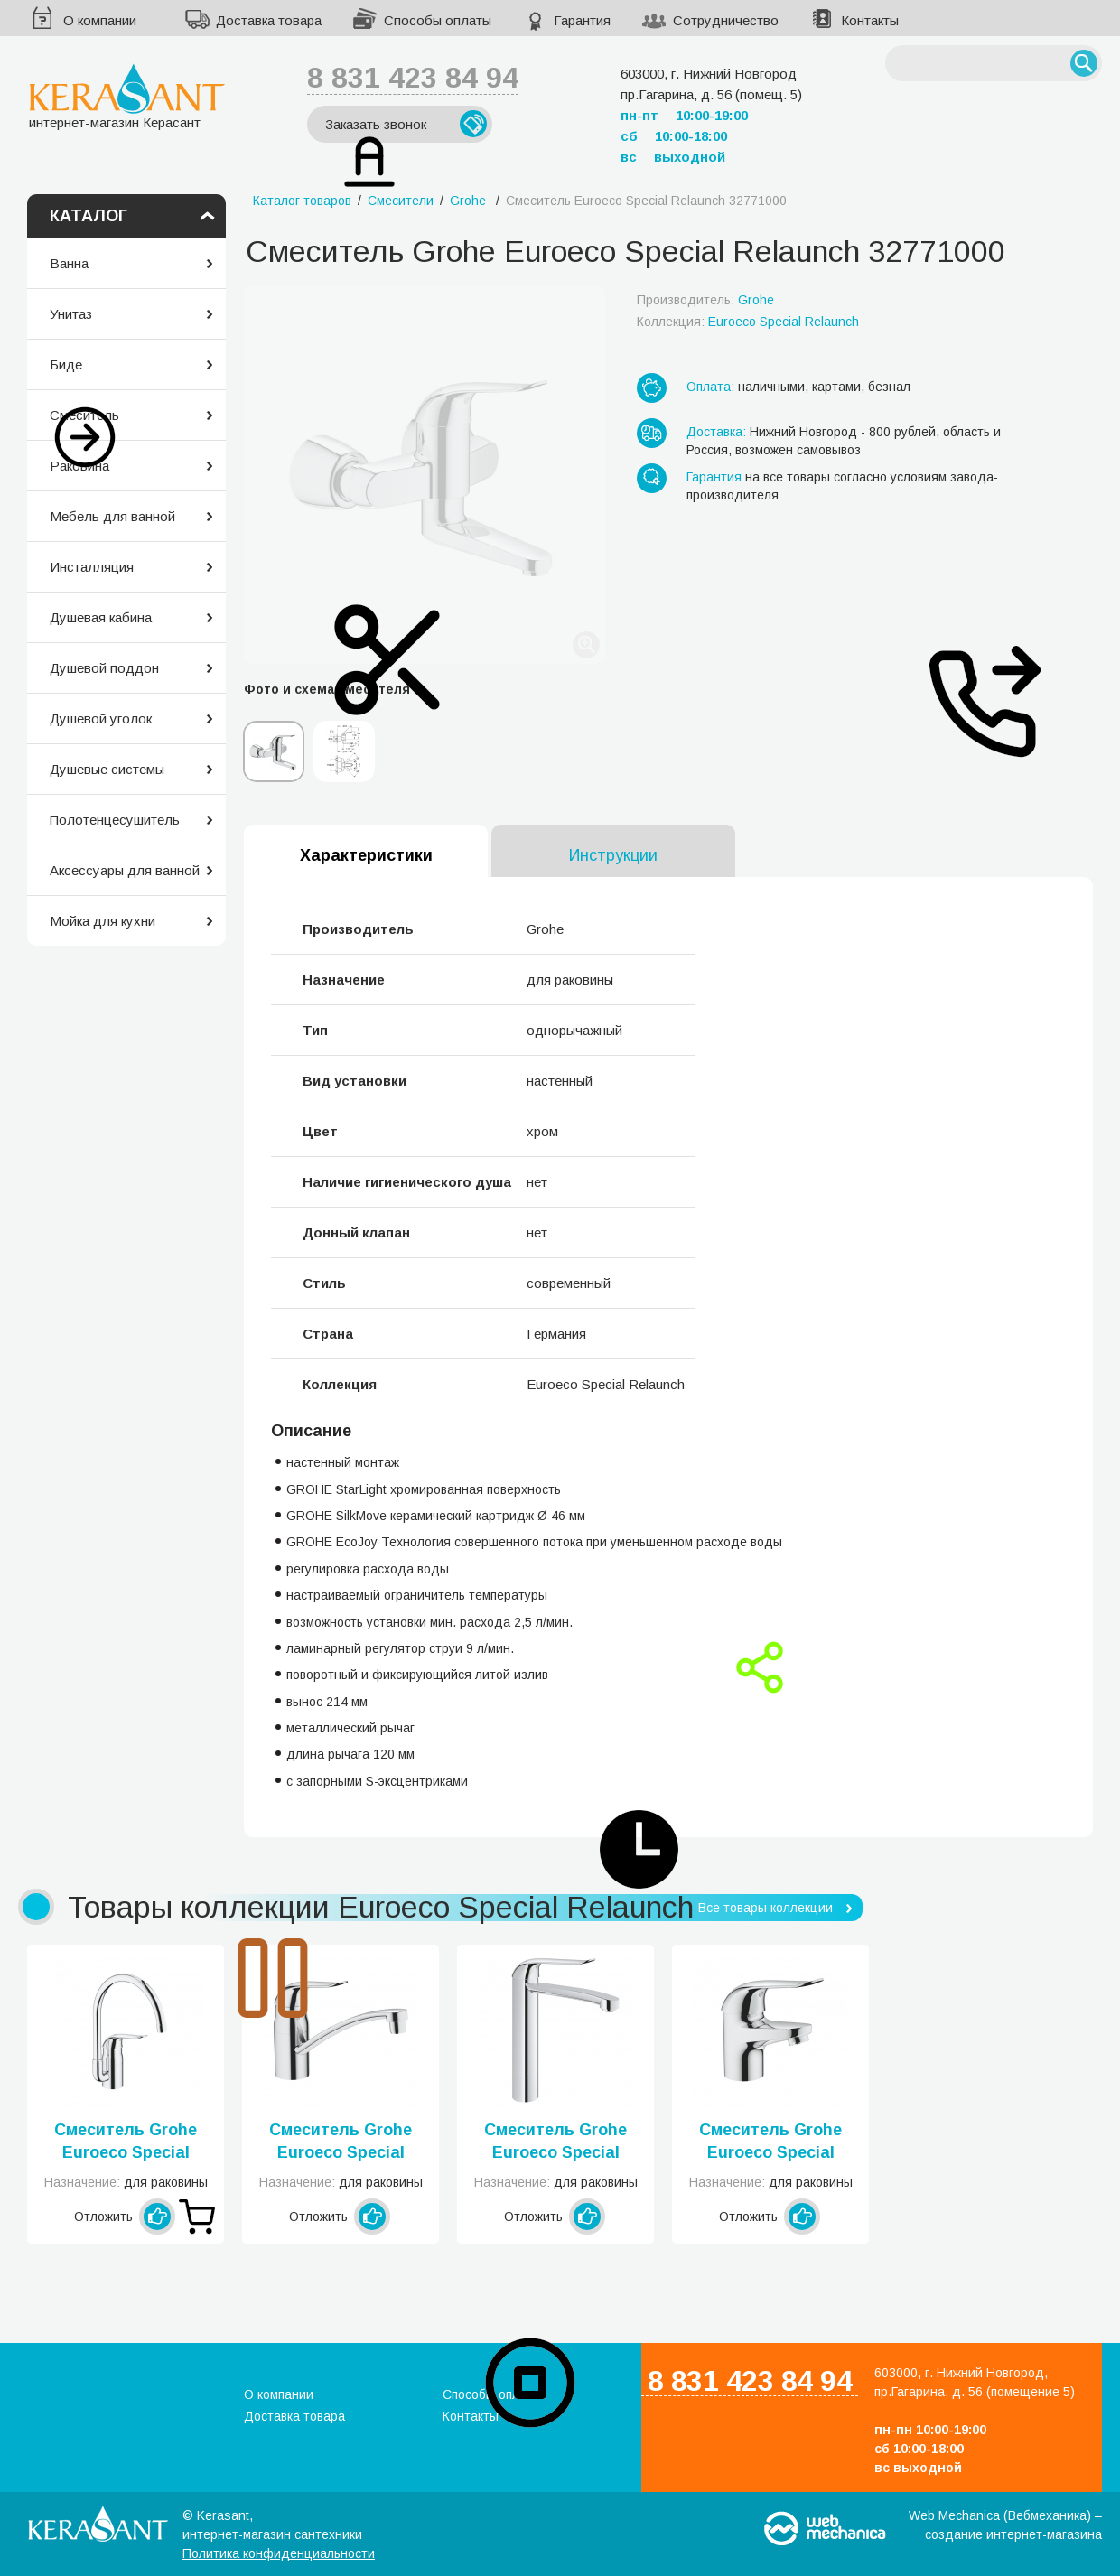 Image resolution: width=1120 pixels, height=2576 pixels. What do you see at coordinates (530, 2383) in the screenshot?
I see `stop media playback` at bounding box center [530, 2383].